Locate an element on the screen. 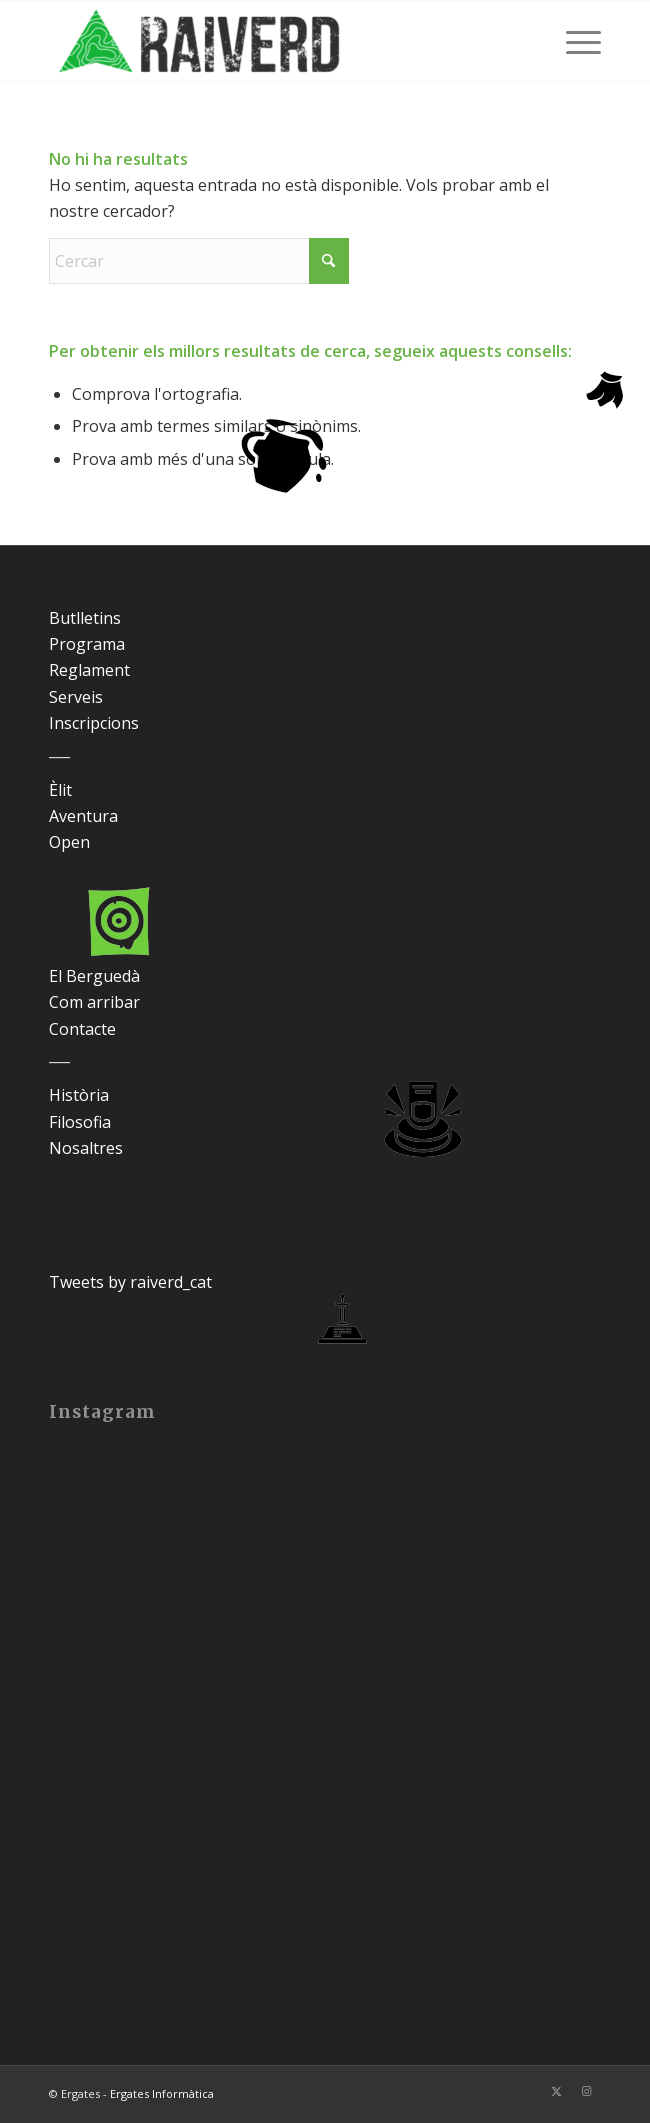 This screenshot has height=2123, width=650. equip a cape or cloak item is located at coordinates (604, 390).